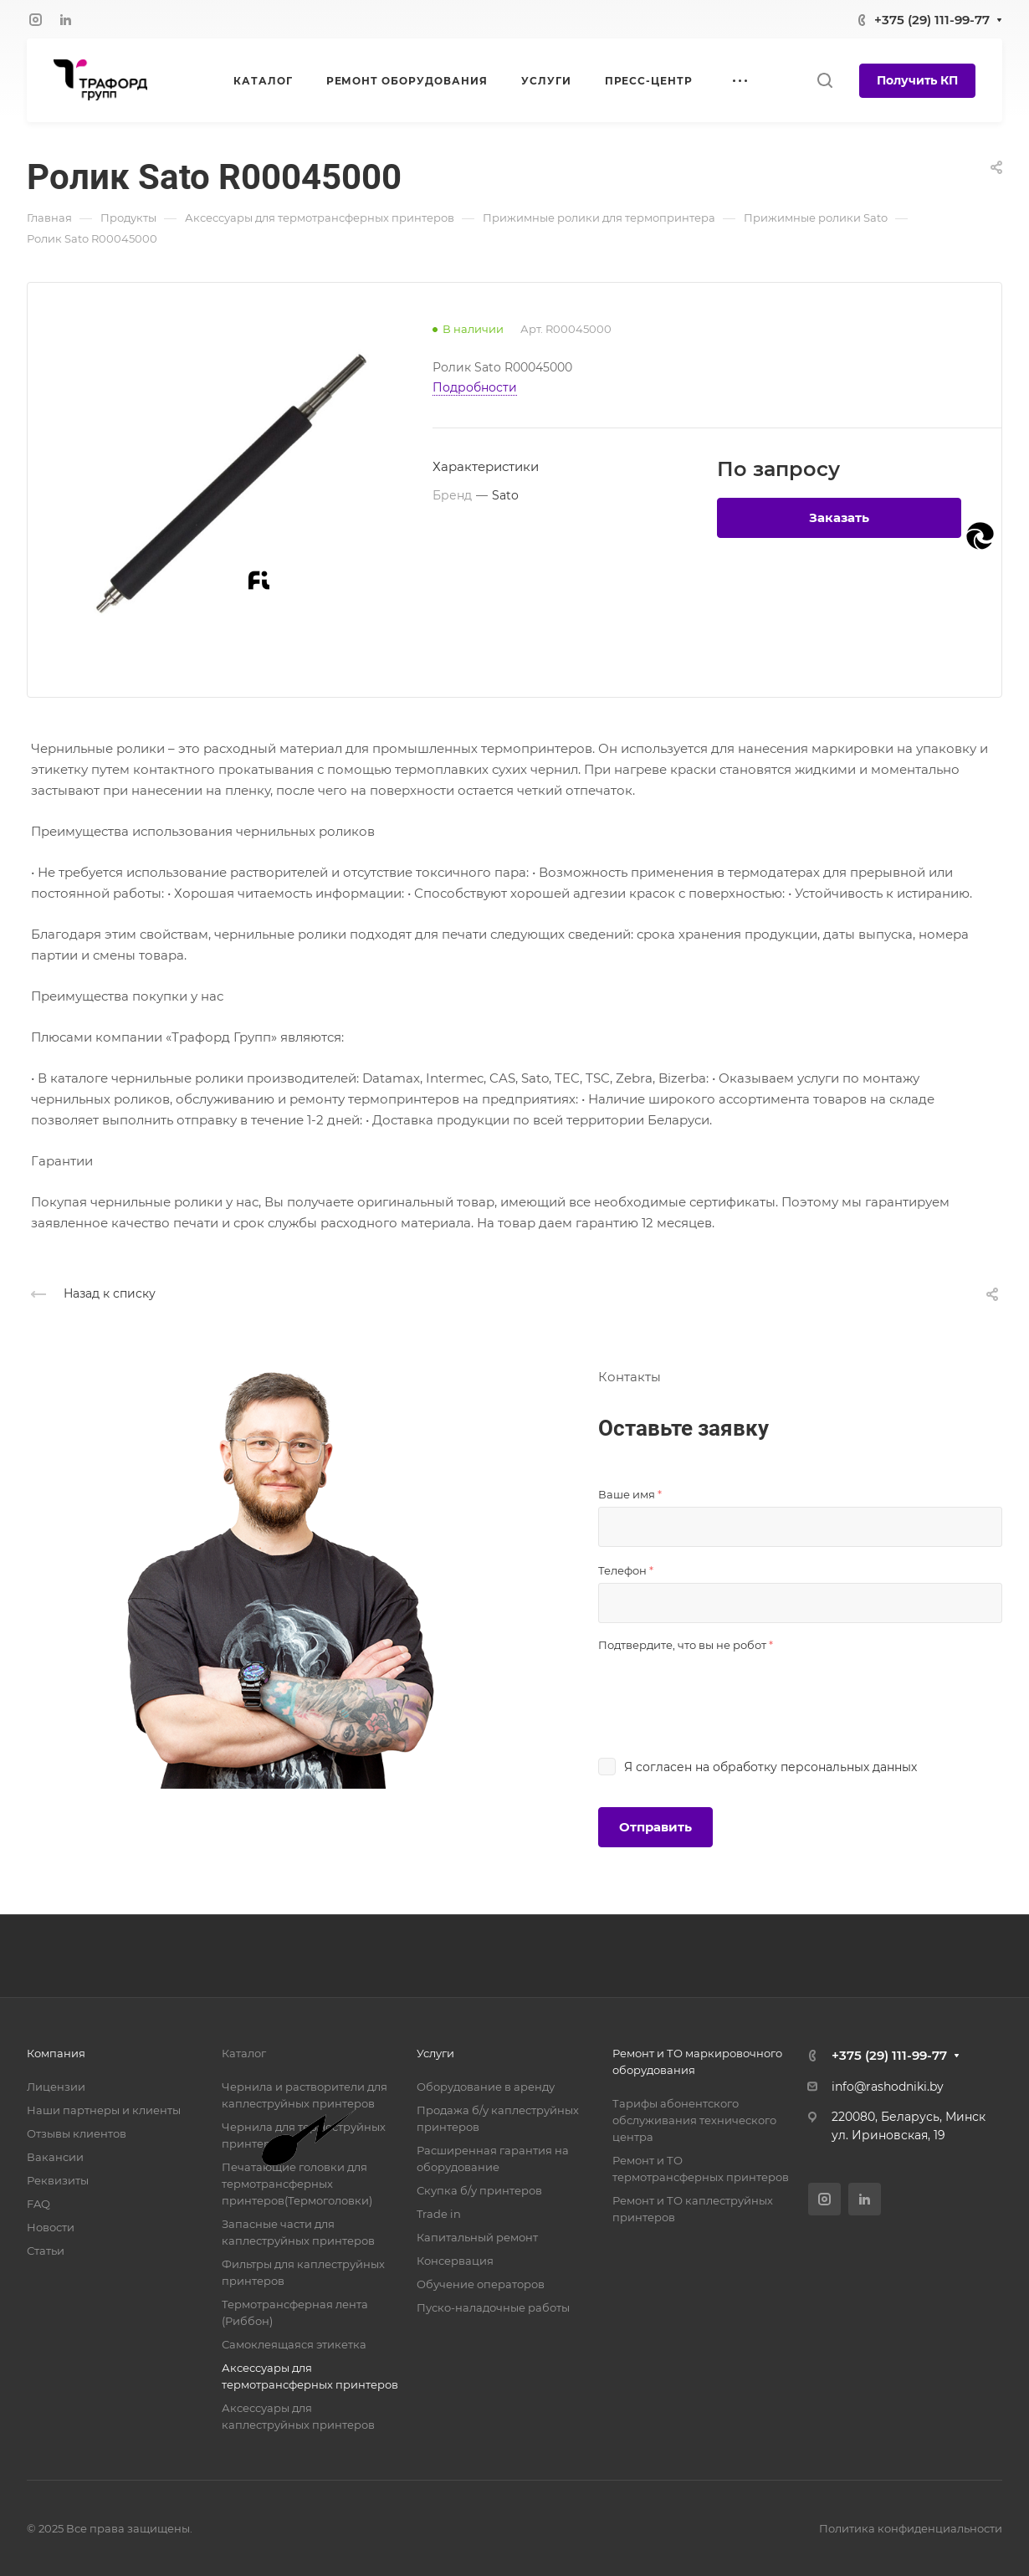  I want to click on fi bank app logo, so click(259, 580).